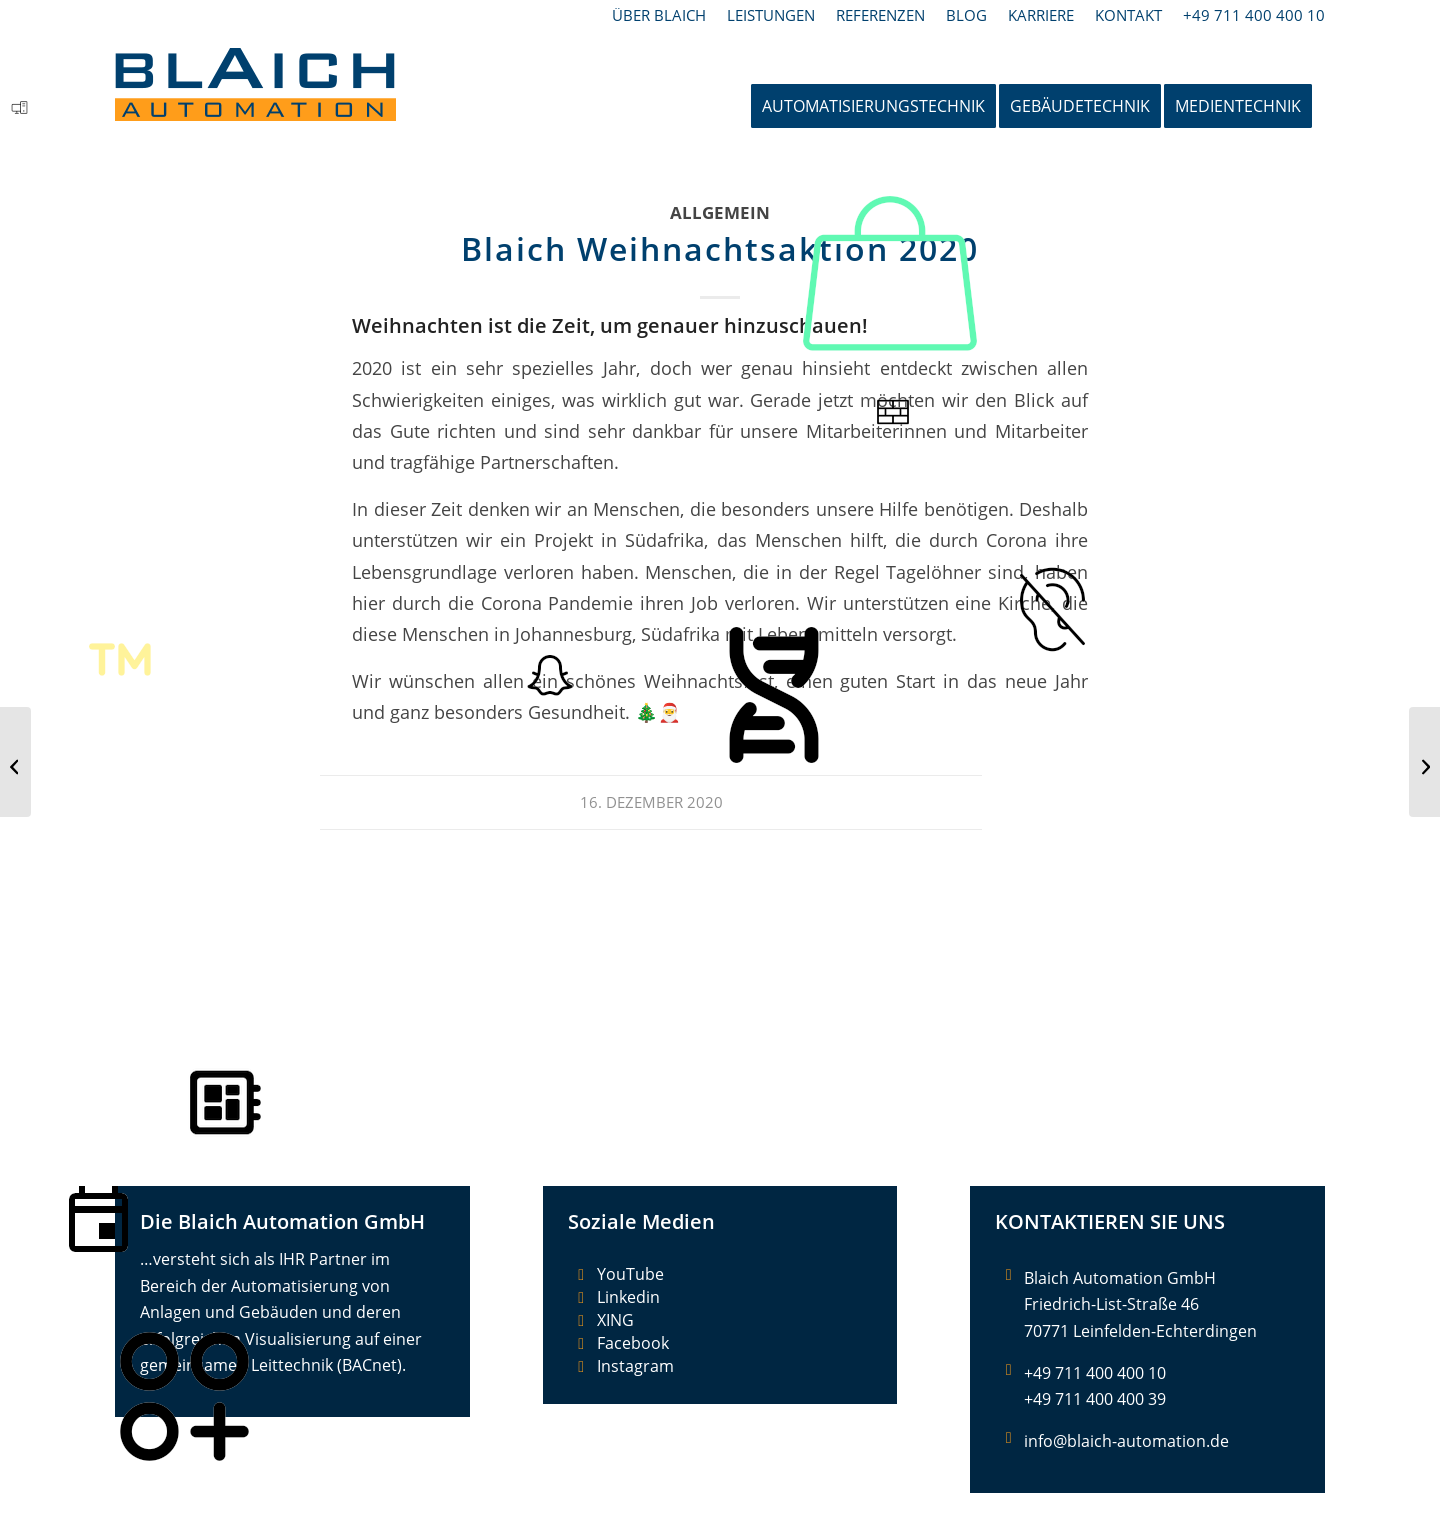  I want to click on view your shopping bag, so click(890, 283).